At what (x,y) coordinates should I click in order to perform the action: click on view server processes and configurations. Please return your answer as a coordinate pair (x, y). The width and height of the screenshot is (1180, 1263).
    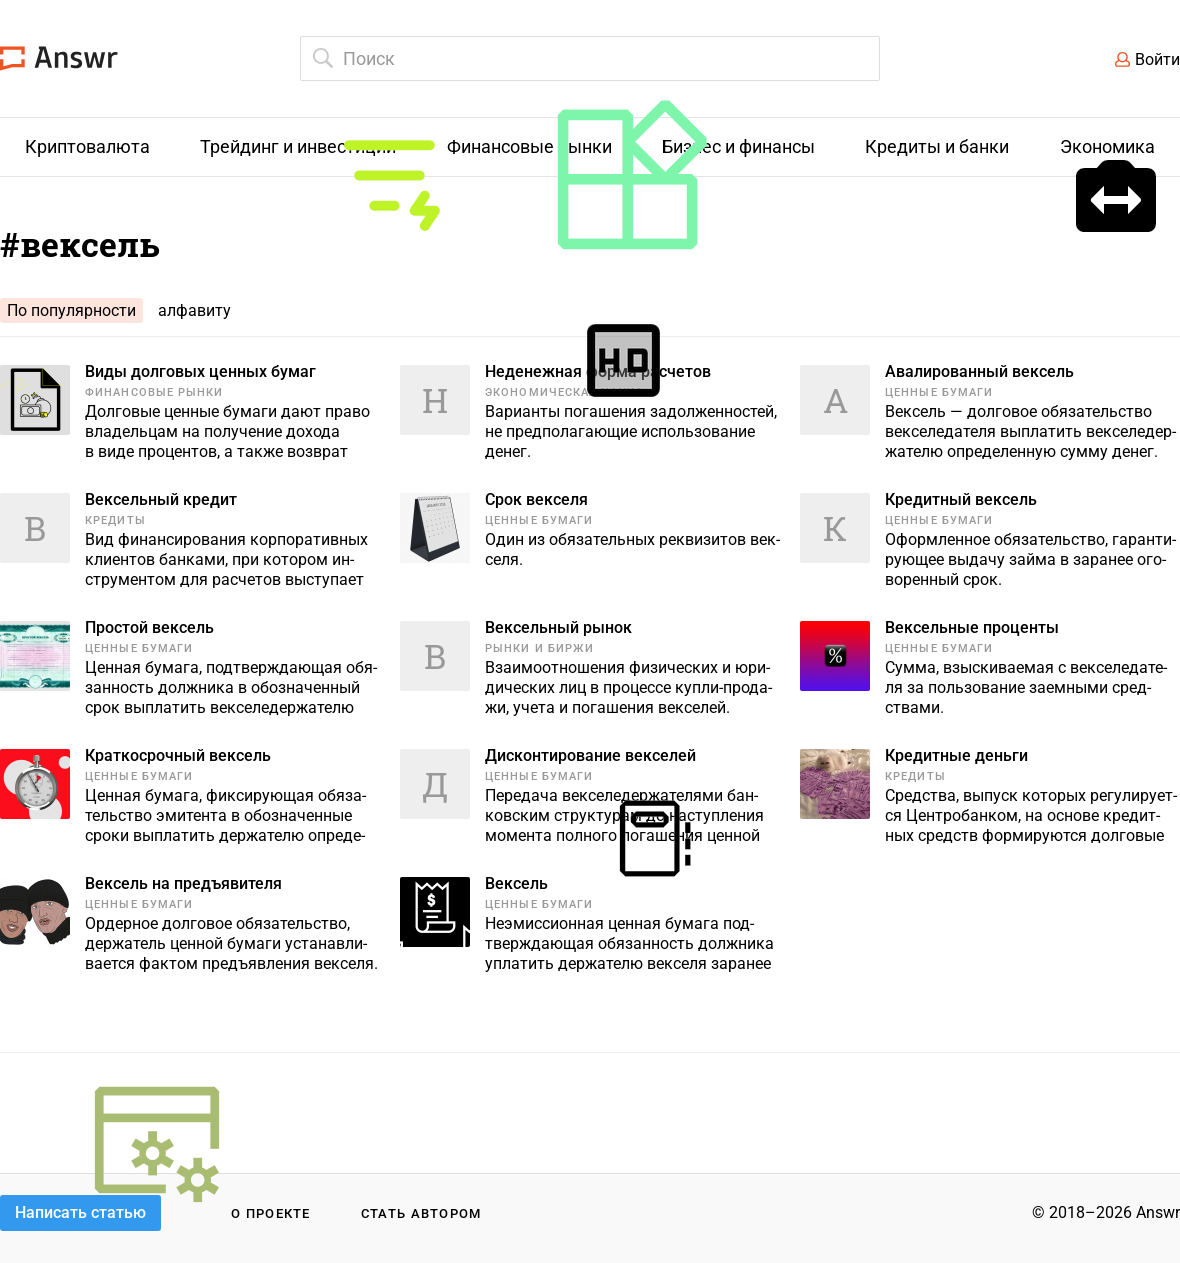
    Looking at the image, I should click on (157, 1140).